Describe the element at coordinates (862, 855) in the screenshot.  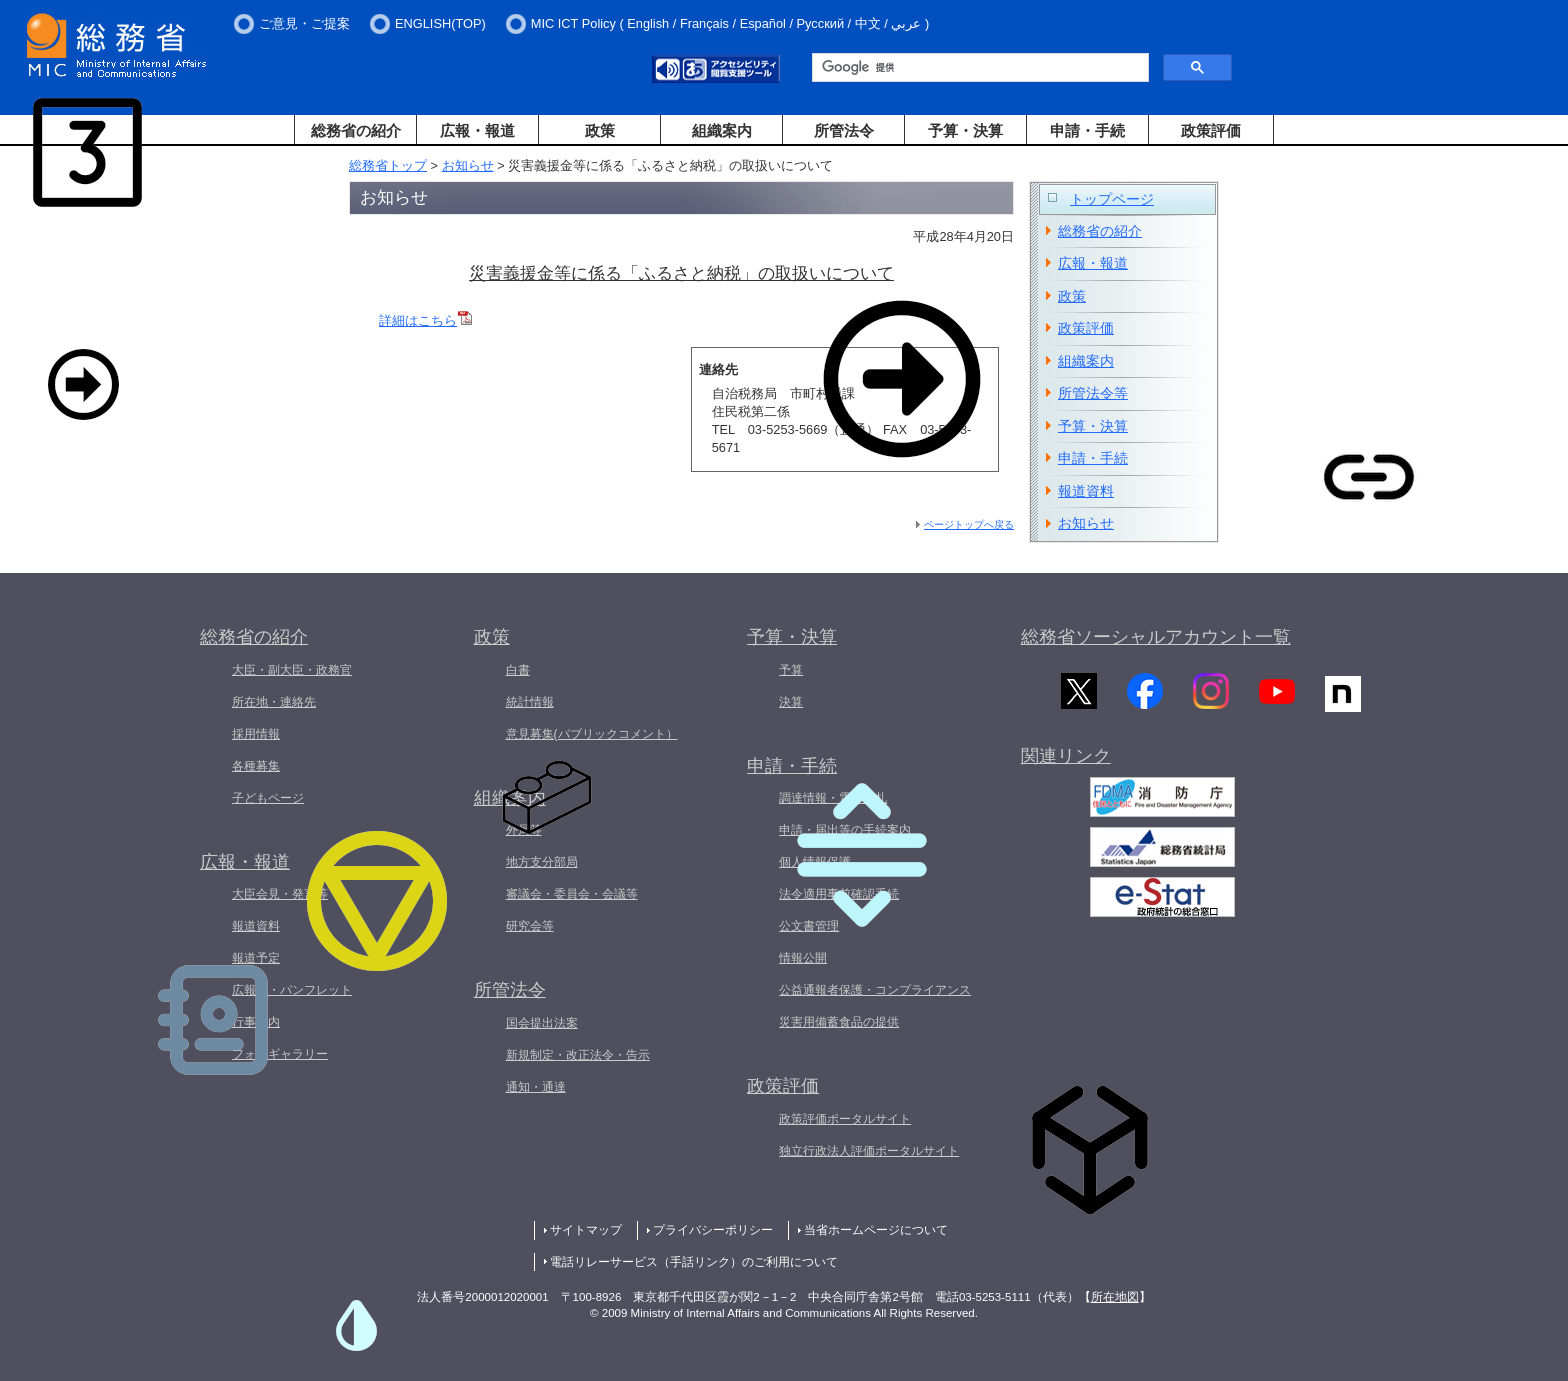
I see `reorder menu items or list elements` at that location.